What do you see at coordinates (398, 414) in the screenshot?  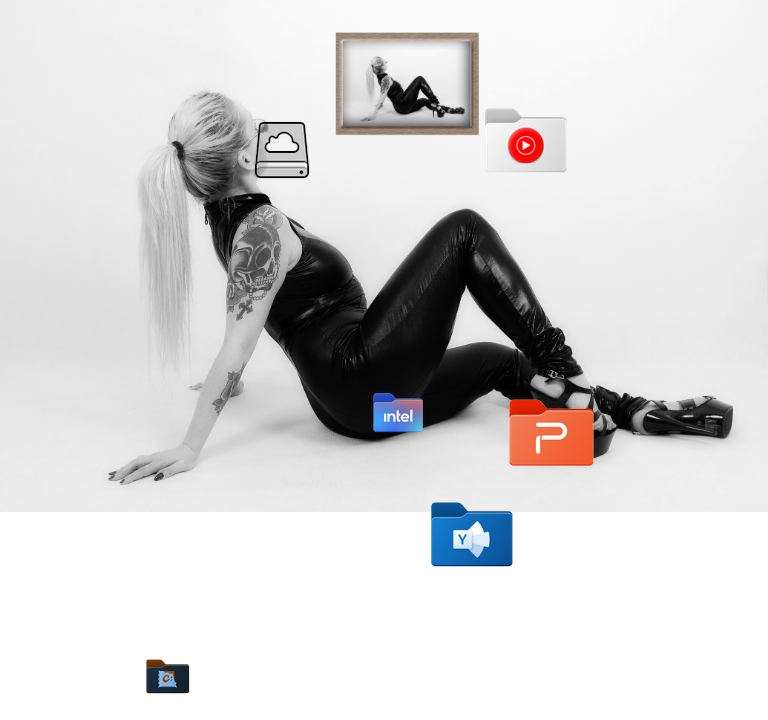 I see `folder containing intel-related files or software` at bounding box center [398, 414].